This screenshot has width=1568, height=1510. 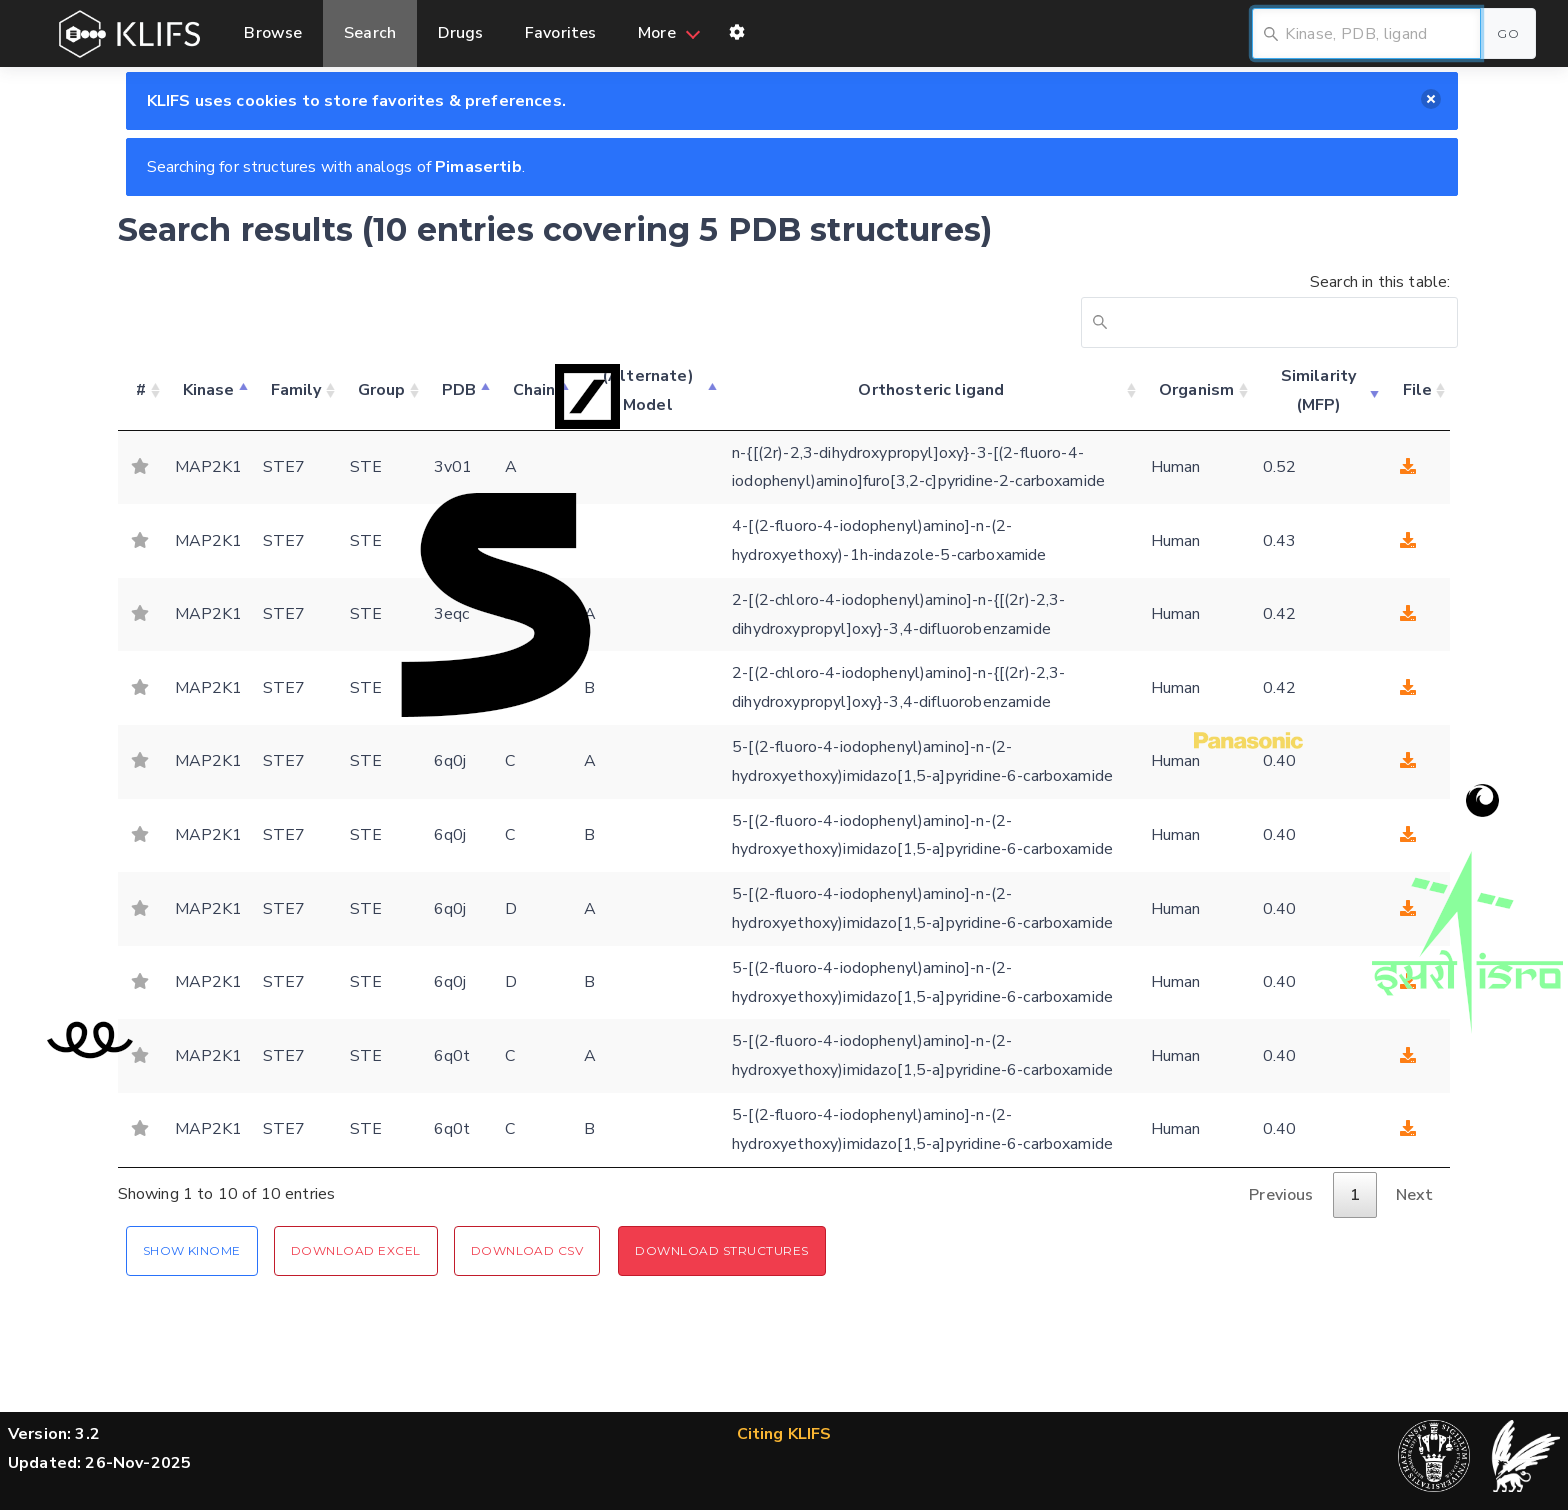 What do you see at coordinates (1467, 942) in the screenshot?
I see `link to ISRO (Indian Space Research Organisation) website` at bounding box center [1467, 942].